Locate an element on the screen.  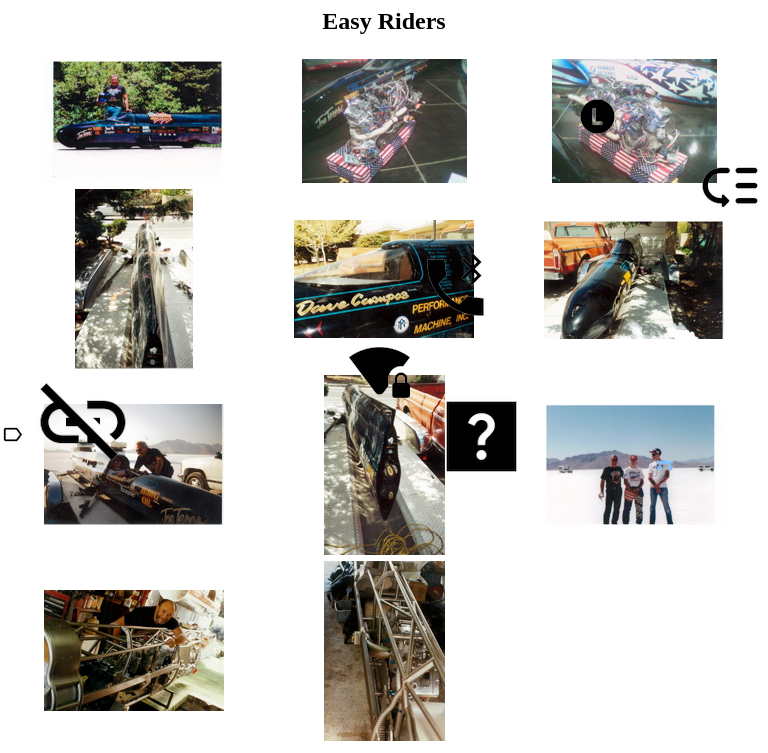
indicates an active call using a bluetooth speaker is located at coordinates (455, 287).